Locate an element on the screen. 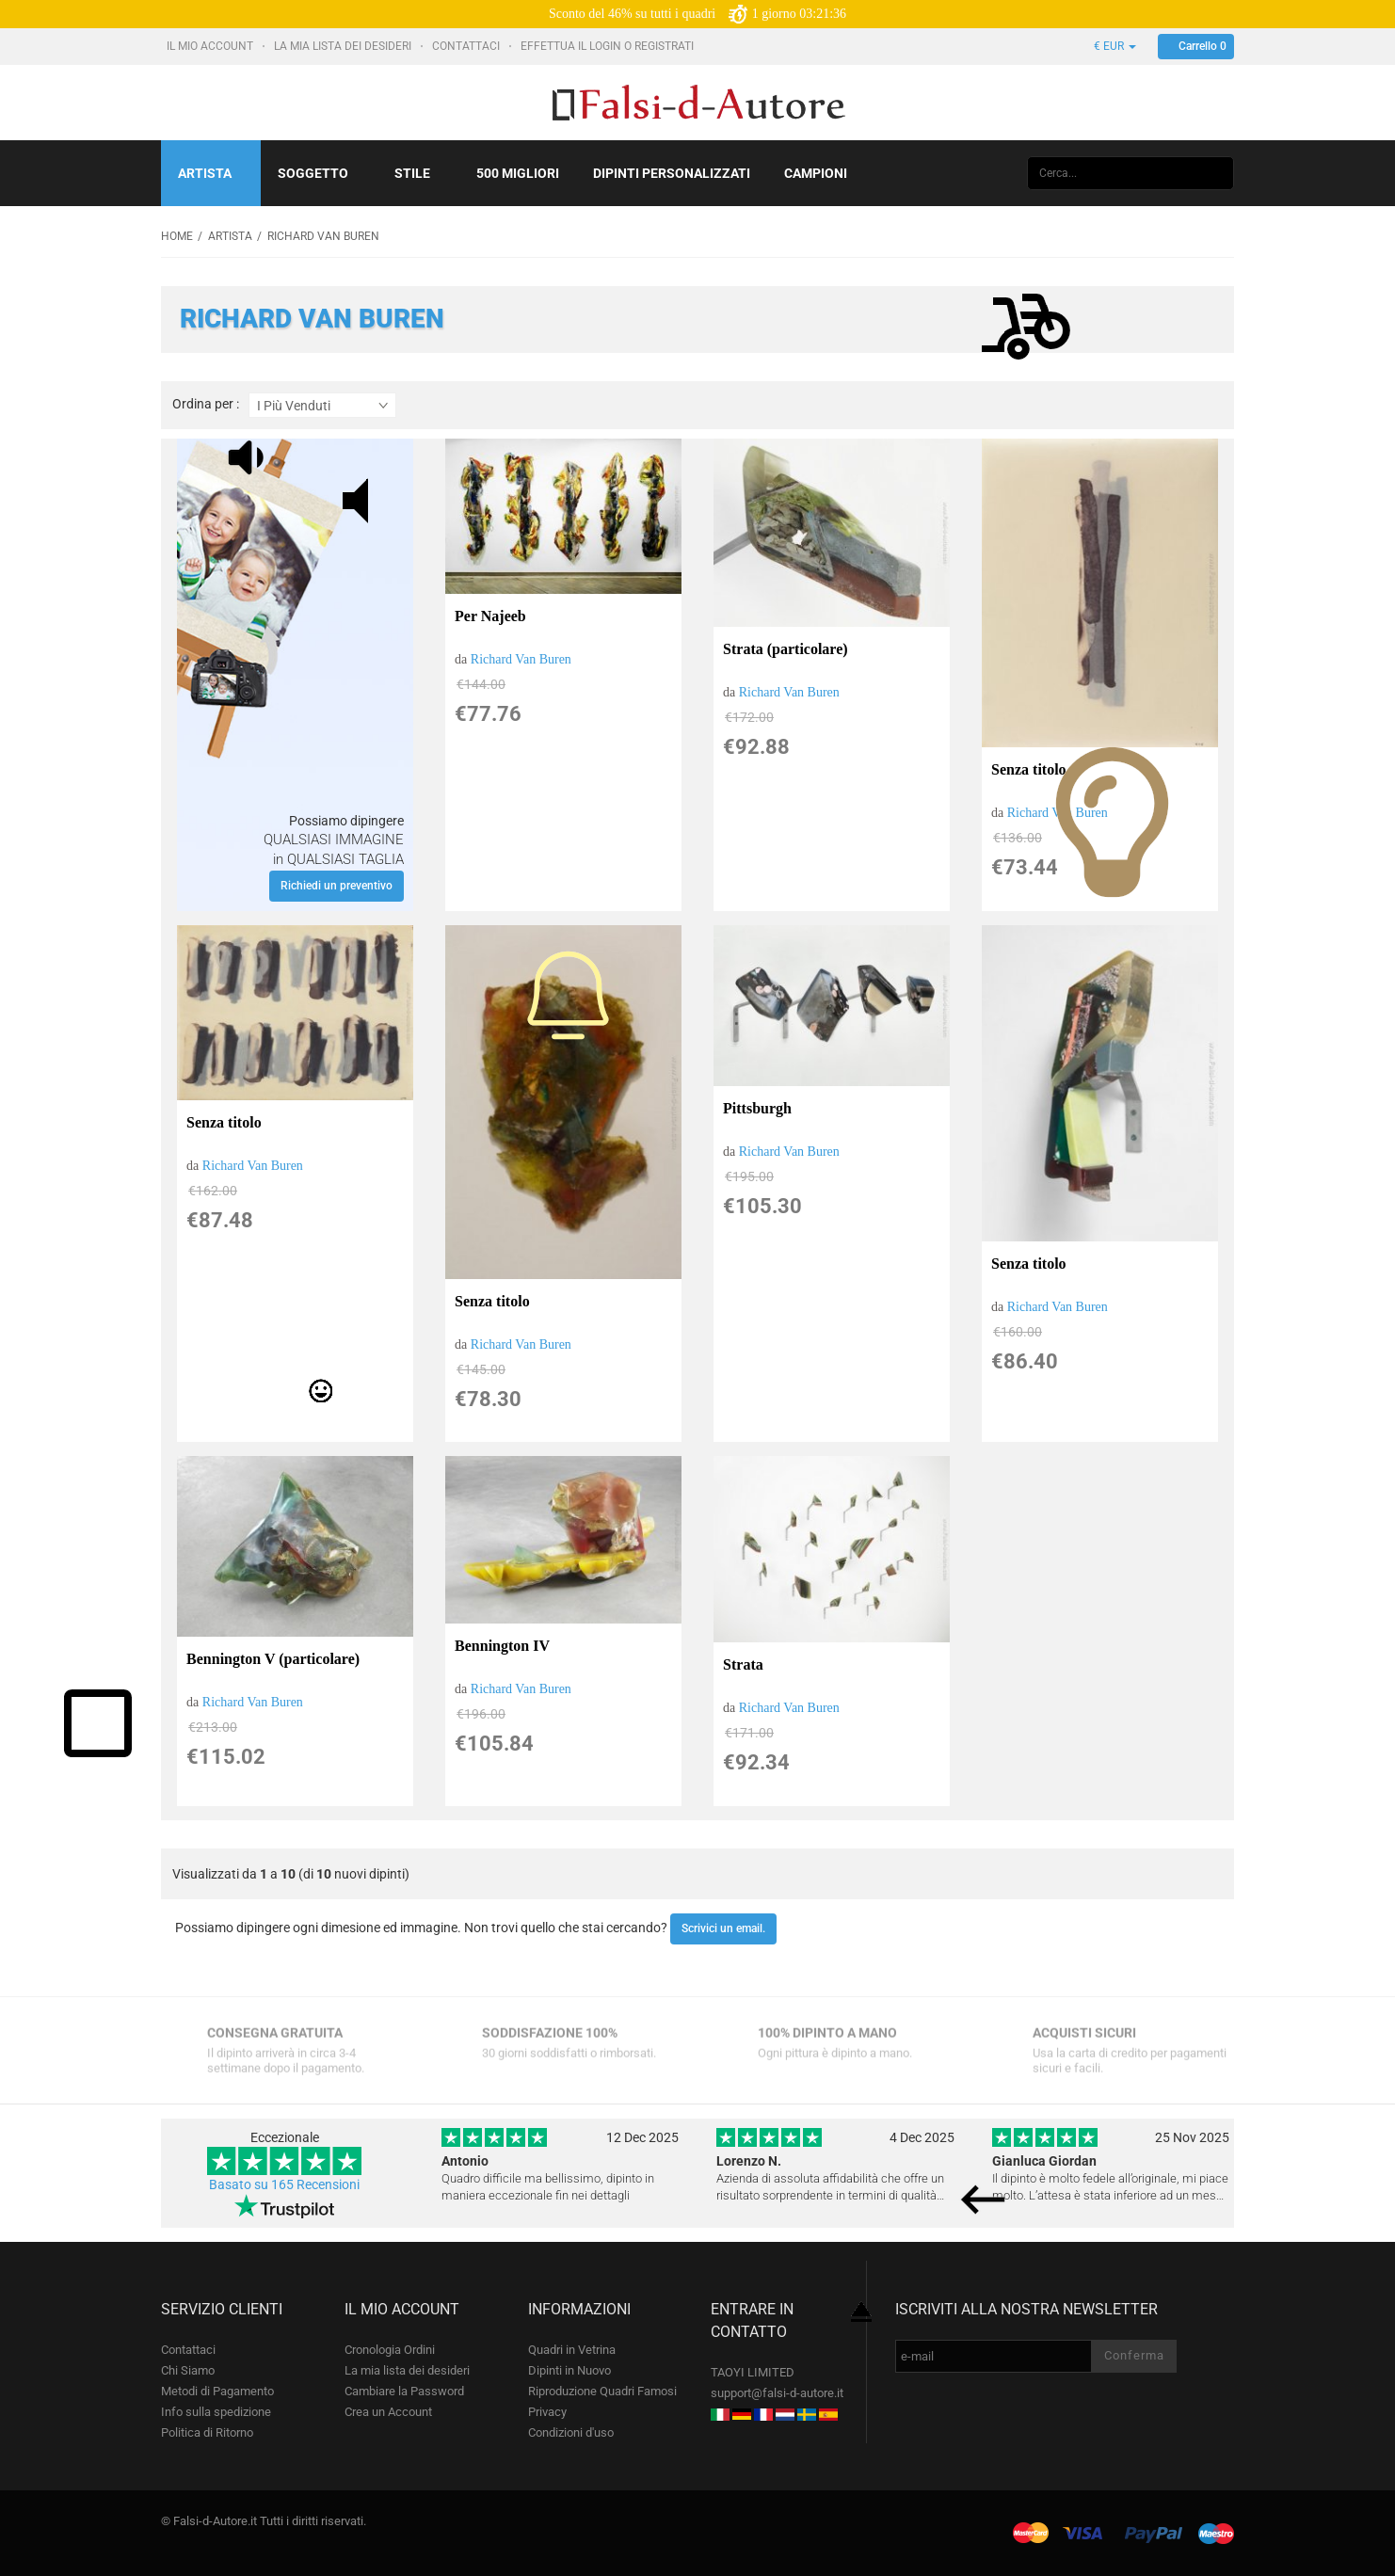 The height and width of the screenshot is (2576, 1395). set your mood or status is located at coordinates (321, 1391).